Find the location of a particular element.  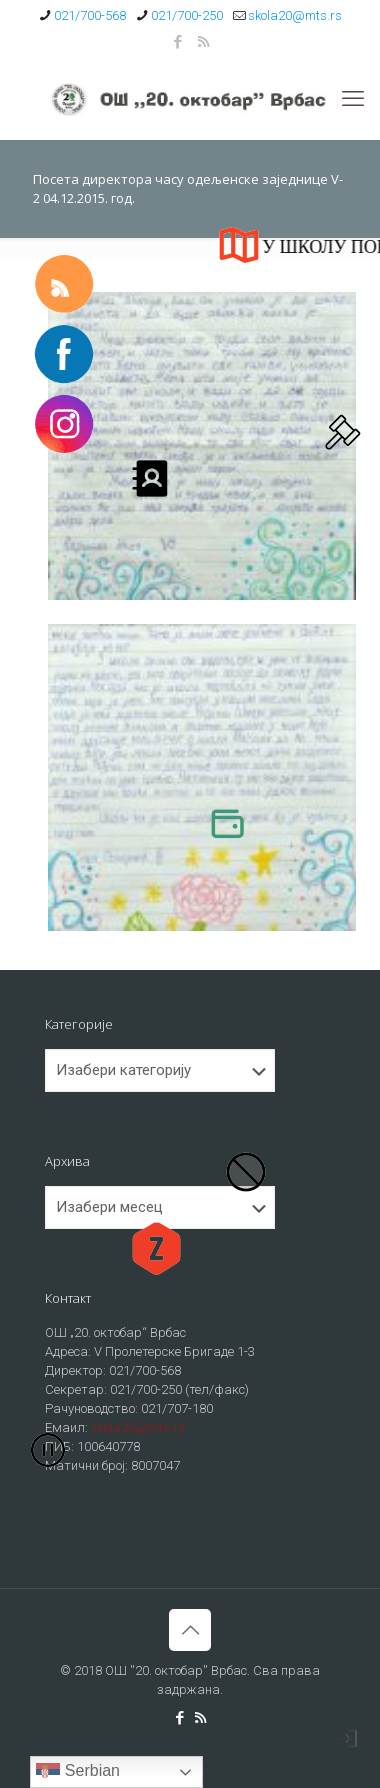

open your contacts list is located at coordinates (150, 478).